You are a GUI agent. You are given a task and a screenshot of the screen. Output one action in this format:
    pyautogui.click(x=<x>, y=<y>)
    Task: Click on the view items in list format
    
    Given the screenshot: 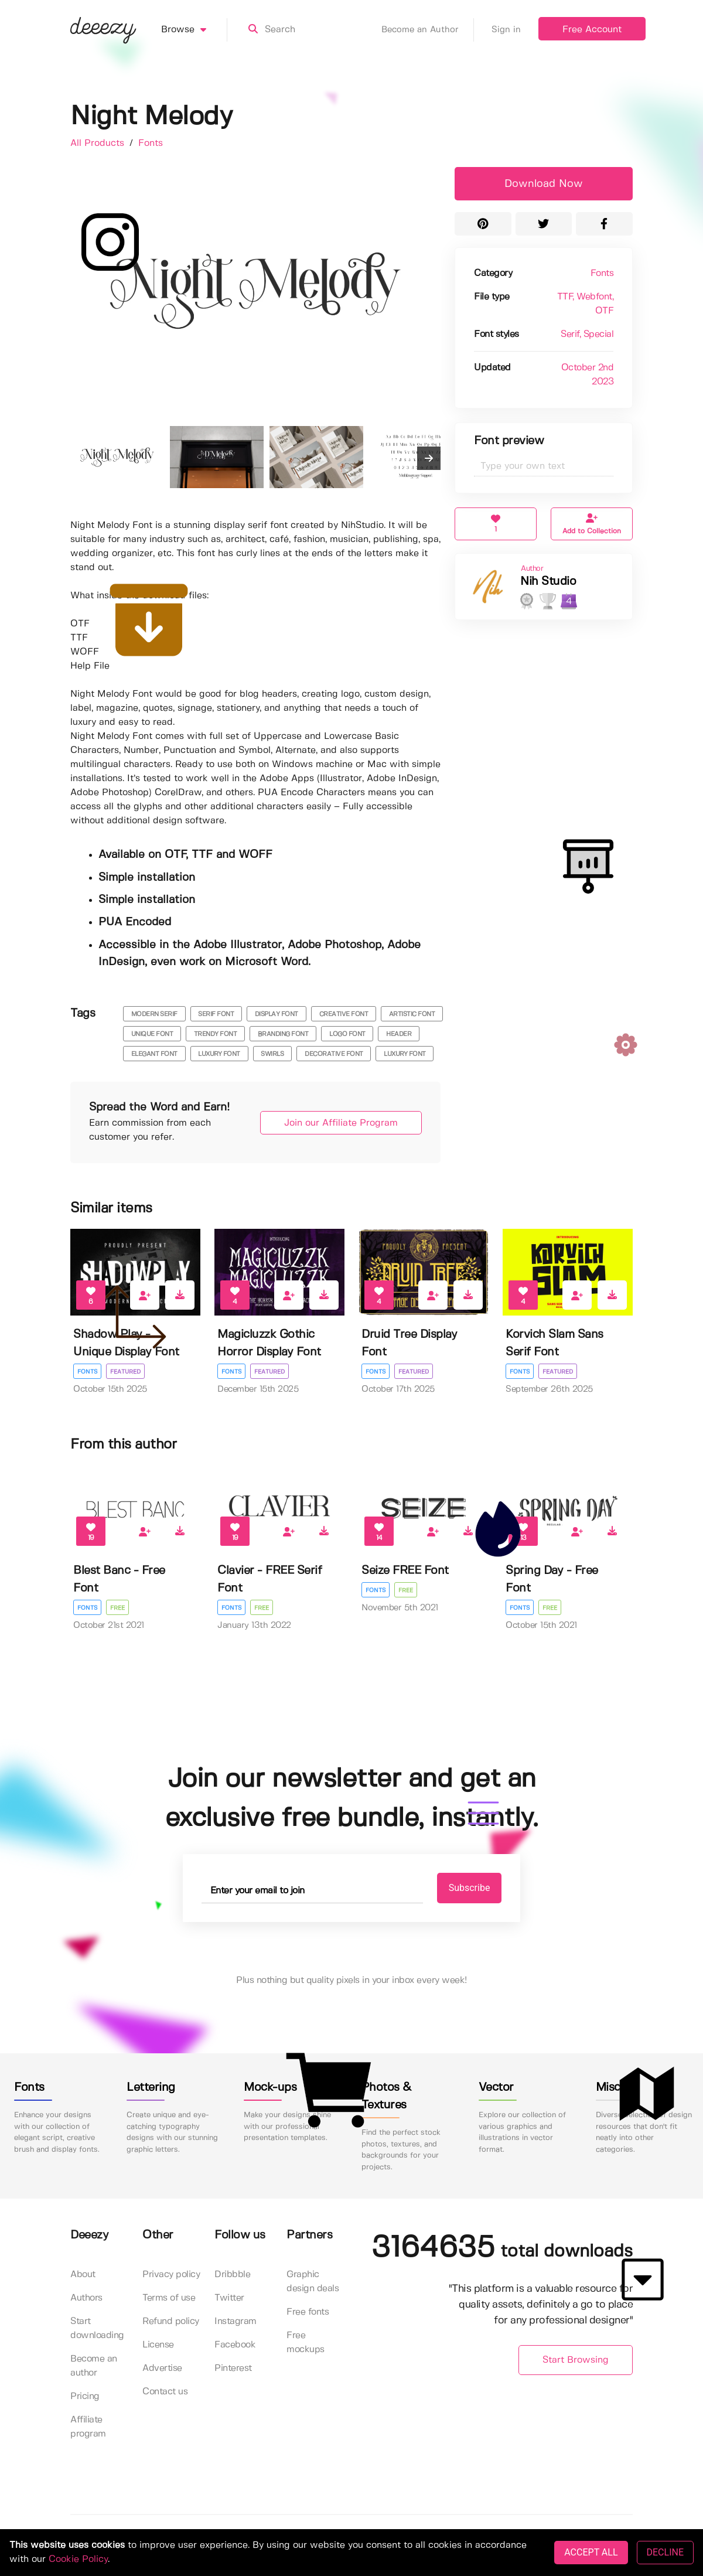 What is the action you would take?
    pyautogui.click(x=483, y=1813)
    